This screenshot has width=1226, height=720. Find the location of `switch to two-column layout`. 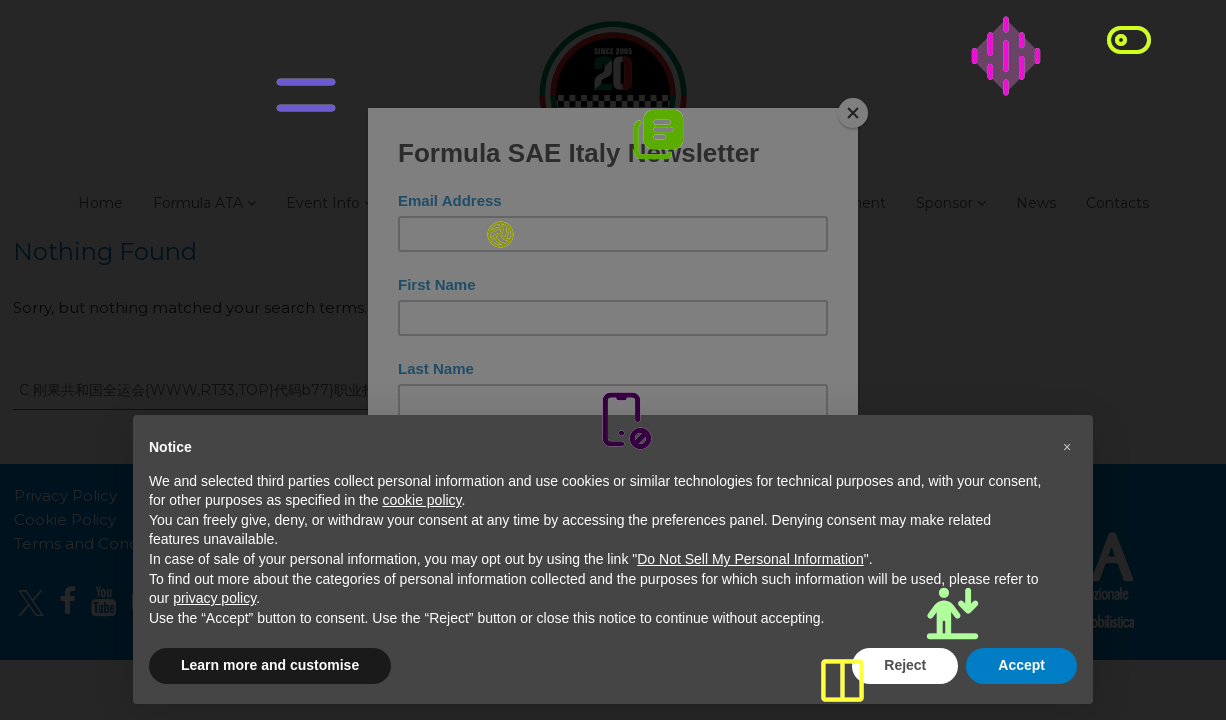

switch to two-column layout is located at coordinates (842, 680).